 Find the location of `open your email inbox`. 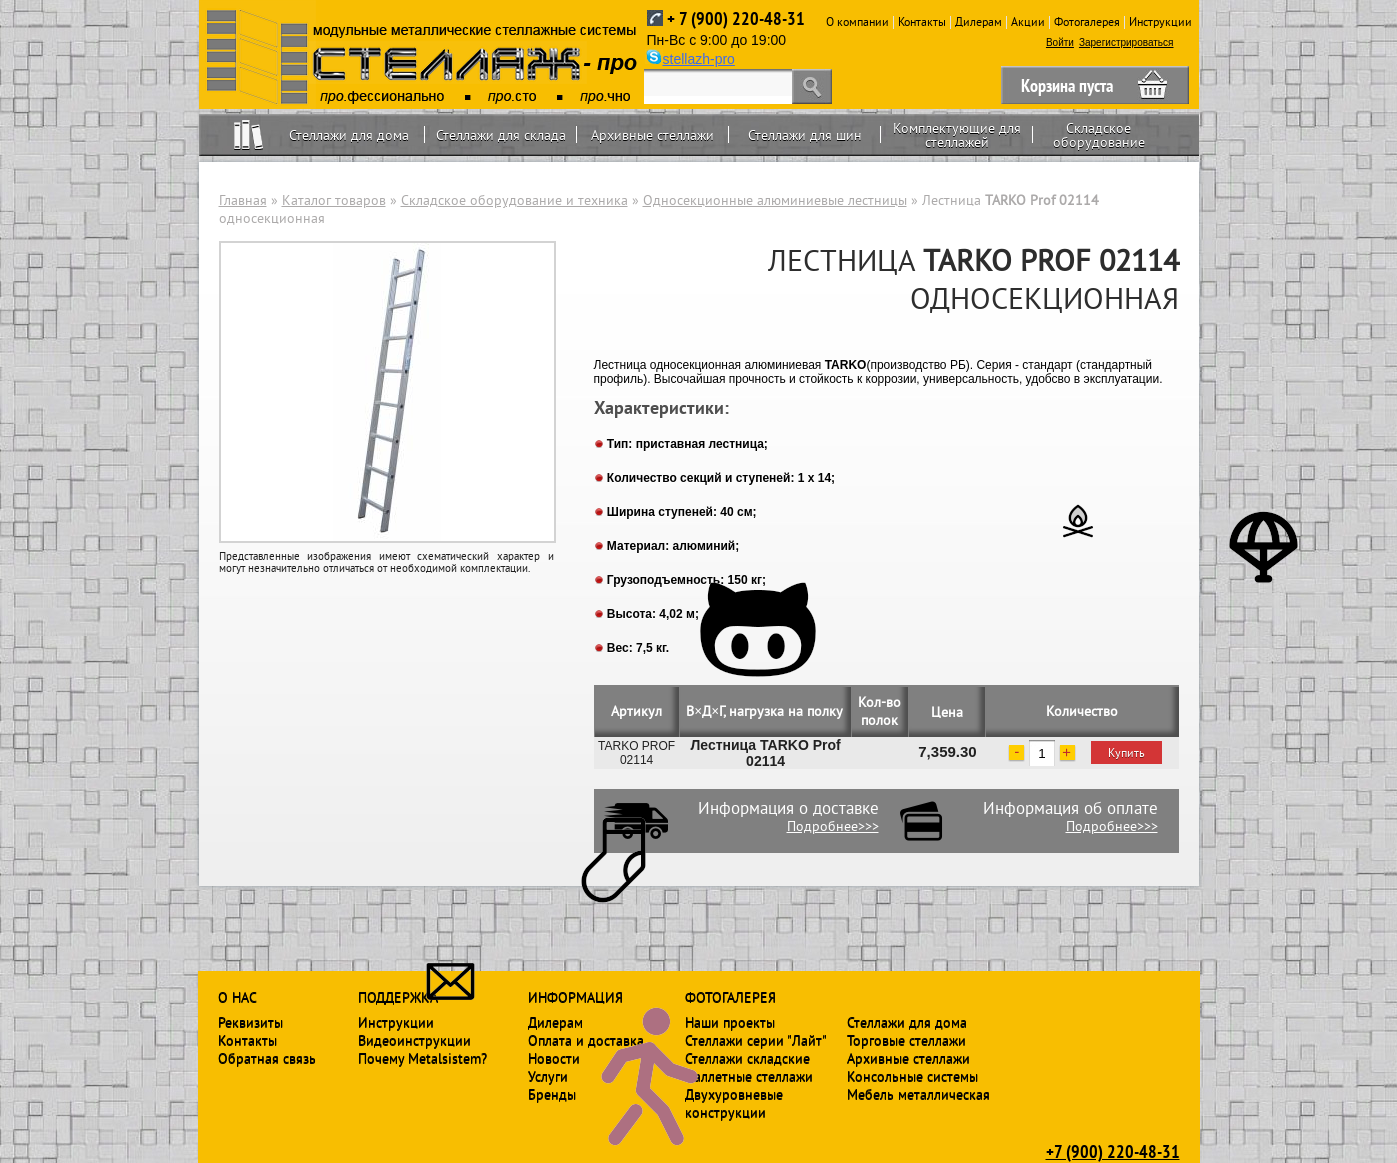

open your email inbox is located at coordinates (450, 981).